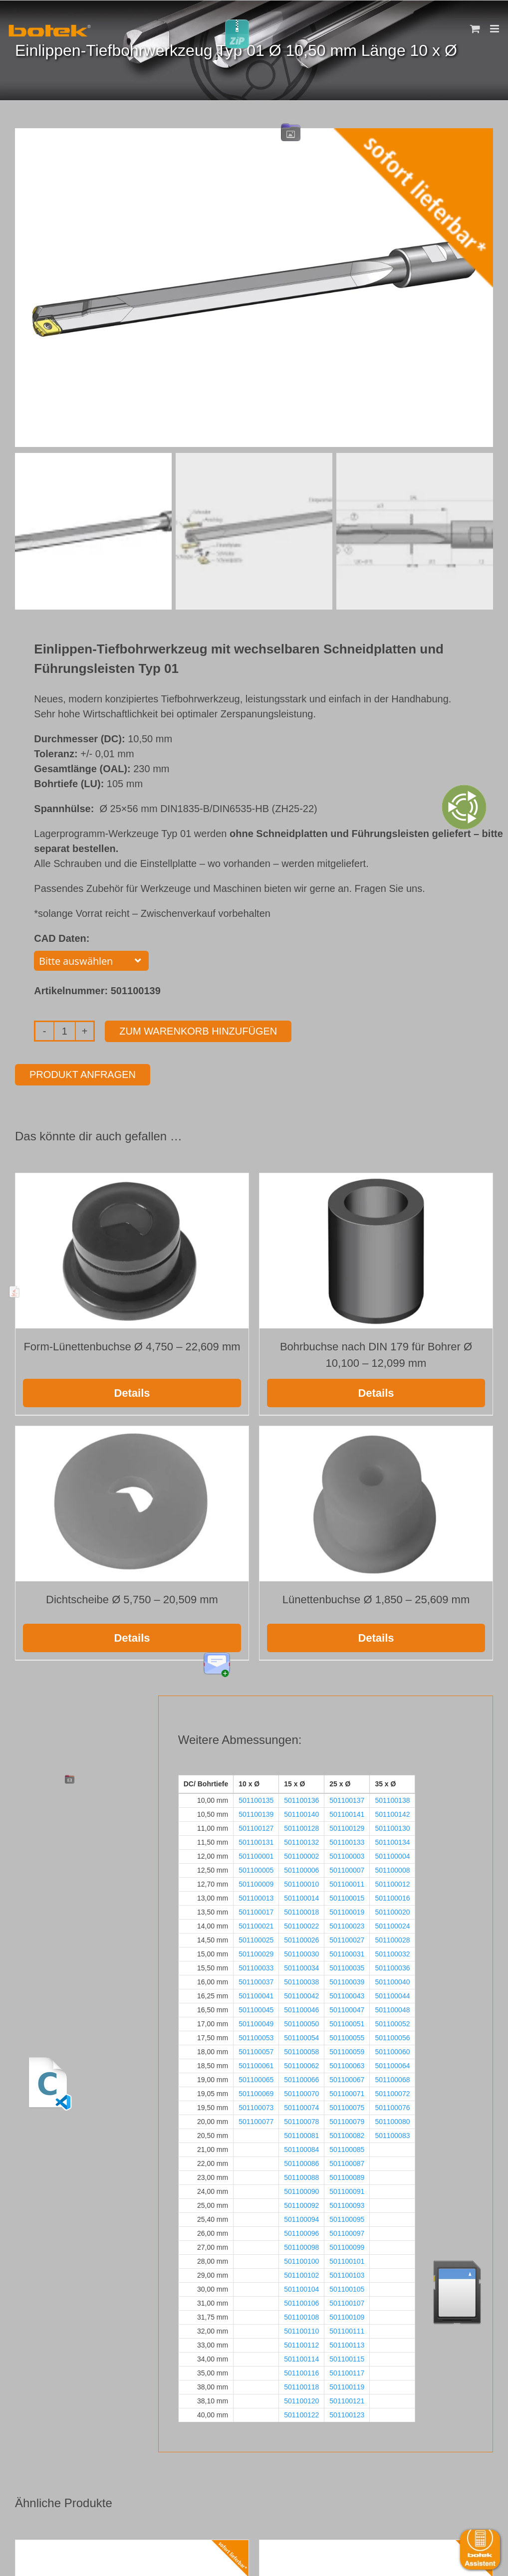  Describe the element at coordinates (237, 34) in the screenshot. I see `compressed zip file` at that location.